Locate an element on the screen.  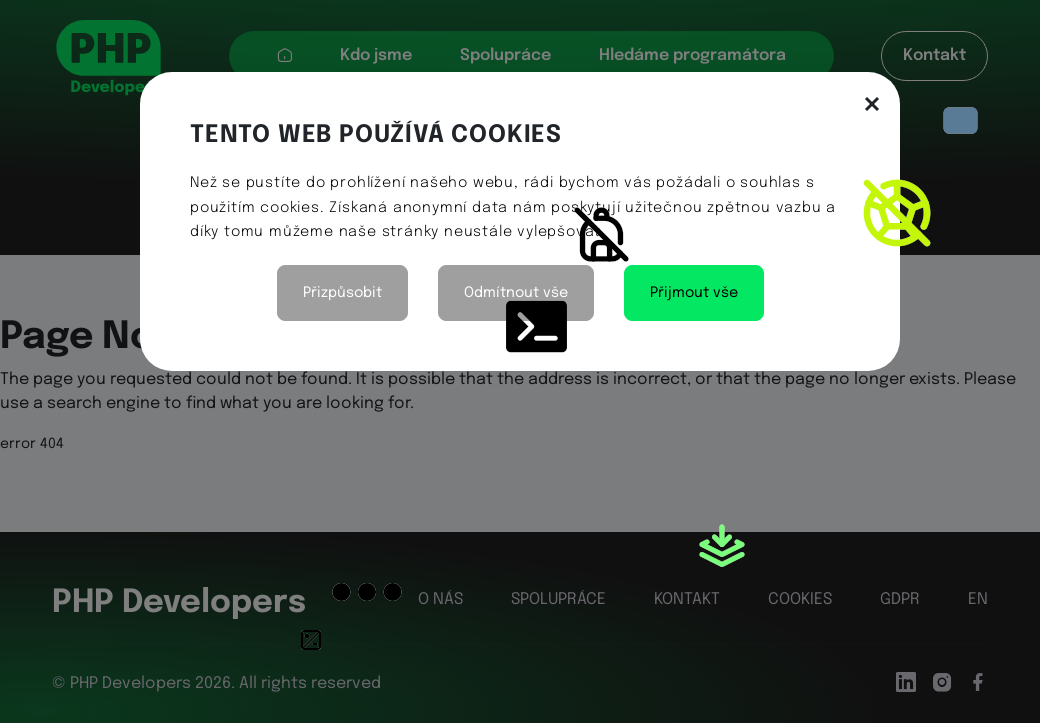
adjust exposure settings for a photo is located at coordinates (311, 640).